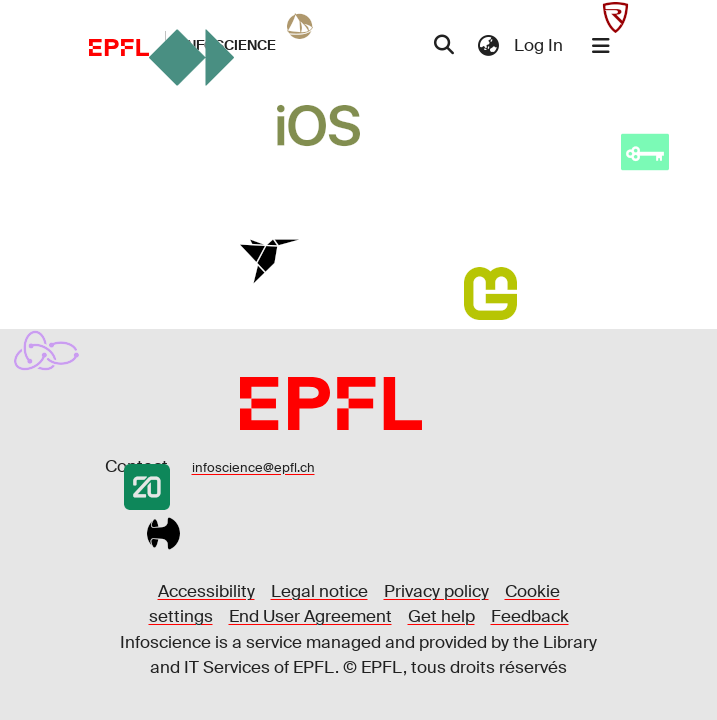 The image size is (717, 720). What do you see at coordinates (147, 487) in the screenshot?
I see `open the Twenty CRM app` at bounding box center [147, 487].